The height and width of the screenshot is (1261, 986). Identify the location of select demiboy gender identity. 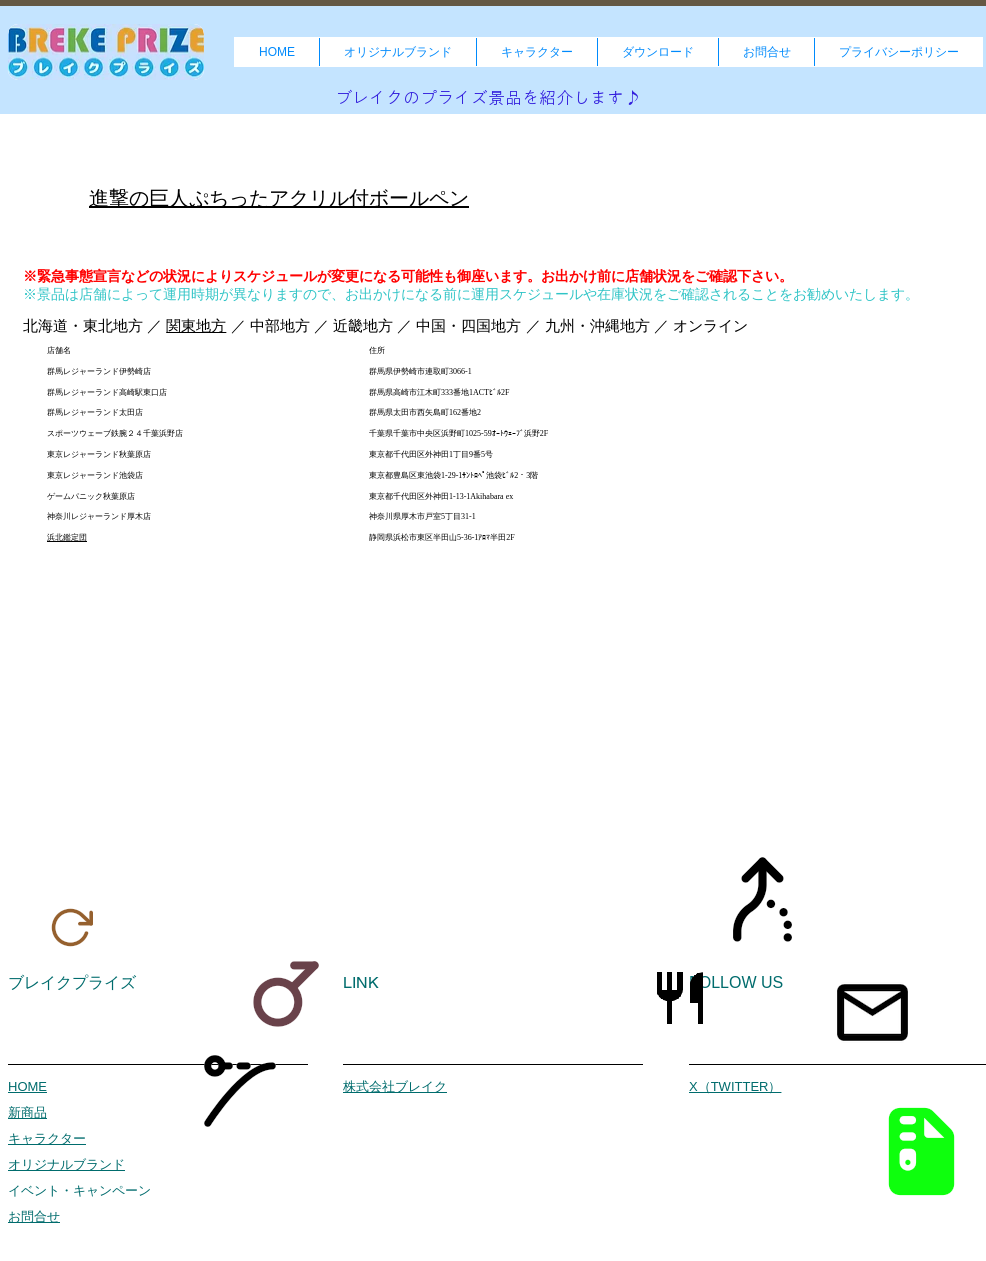
(286, 994).